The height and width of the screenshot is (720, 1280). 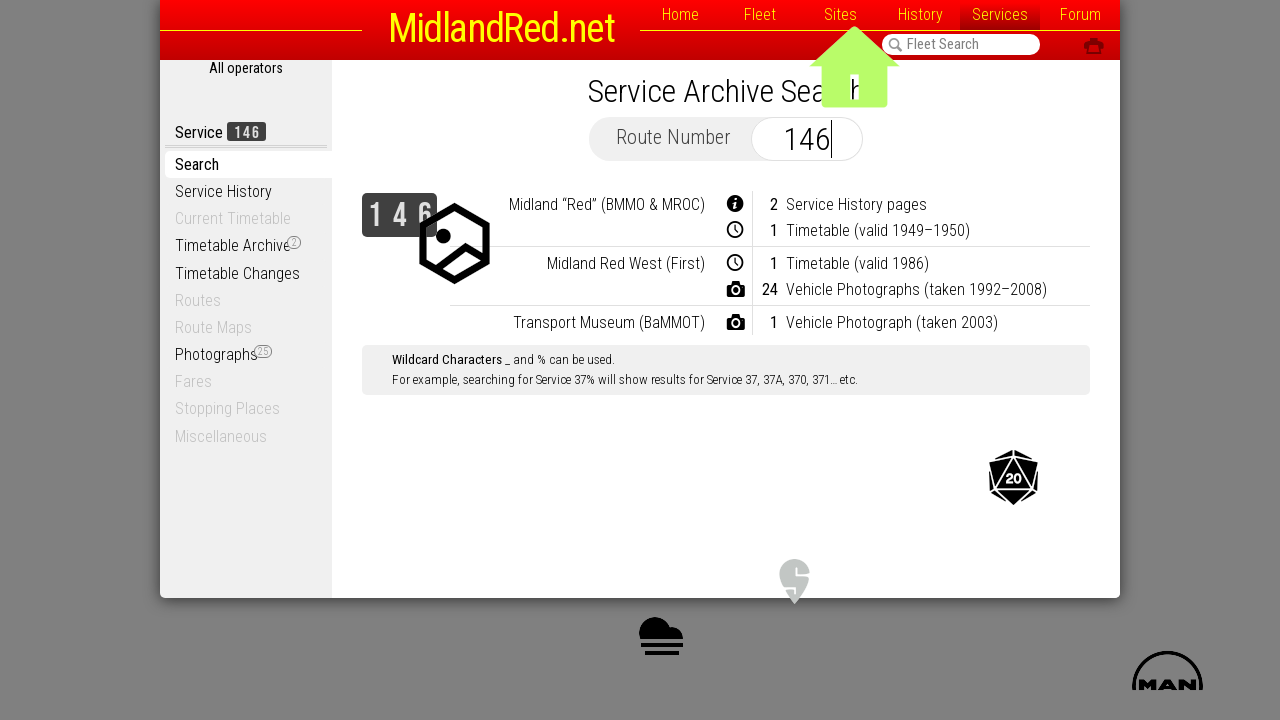 I want to click on view NFT collection or digital assets, so click(x=454, y=243).